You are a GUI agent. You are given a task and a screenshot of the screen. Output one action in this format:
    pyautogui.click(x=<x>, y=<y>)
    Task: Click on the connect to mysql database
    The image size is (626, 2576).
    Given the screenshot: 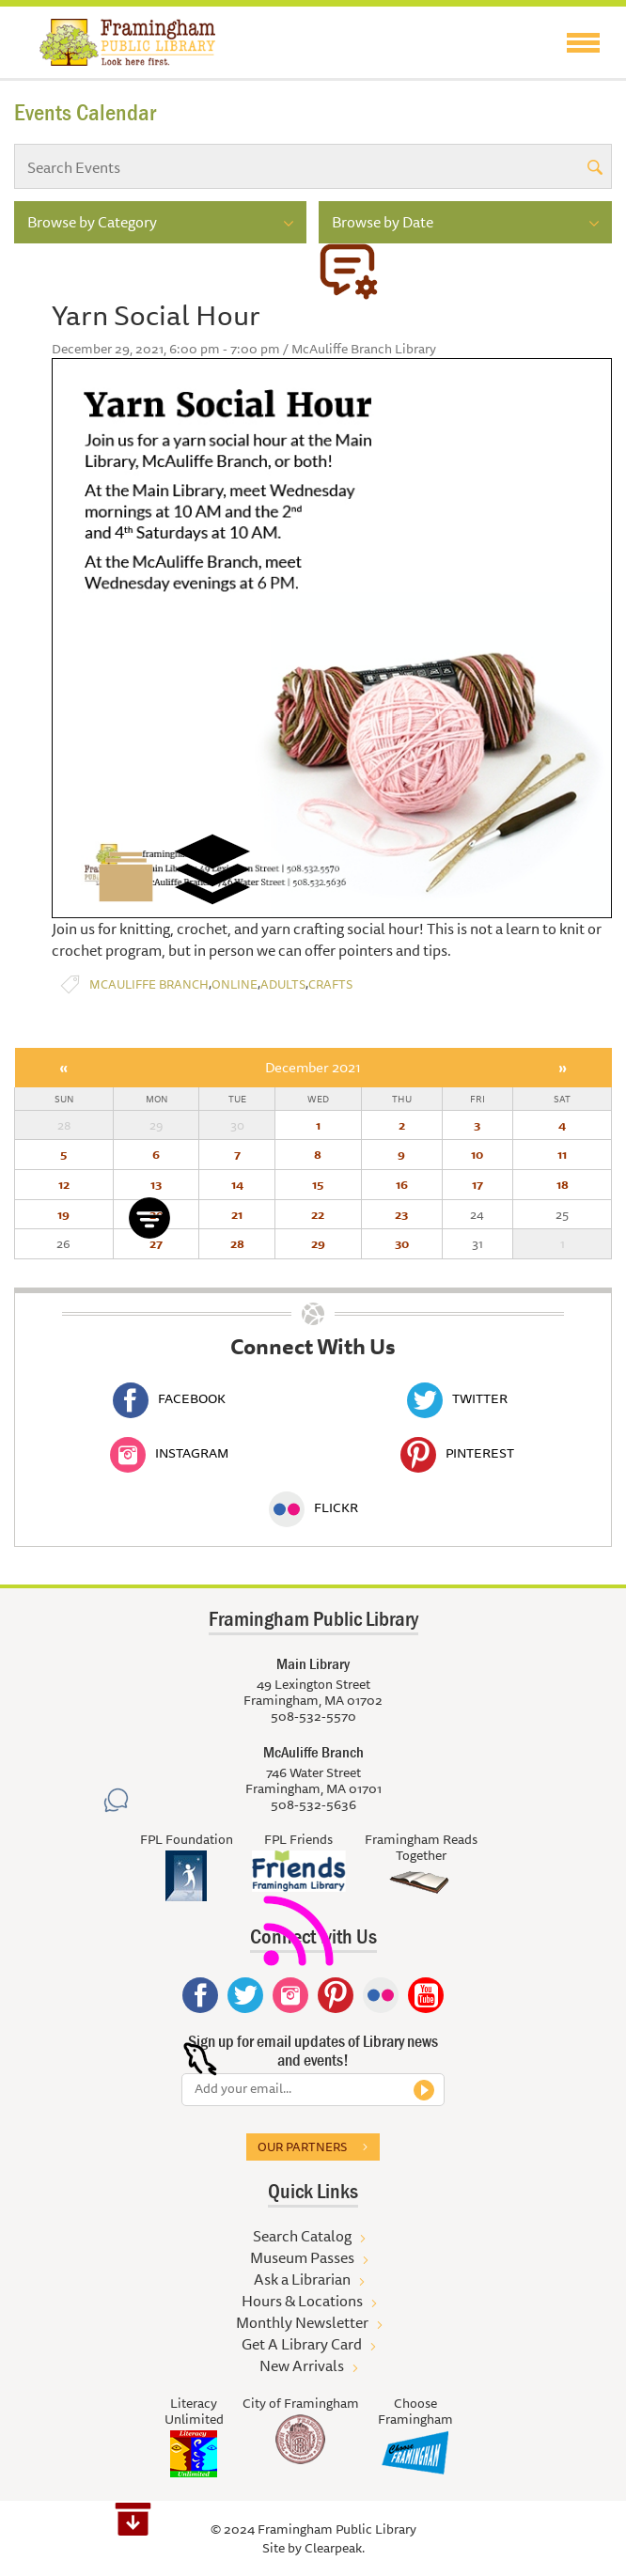 What is the action you would take?
    pyautogui.click(x=199, y=2058)
    